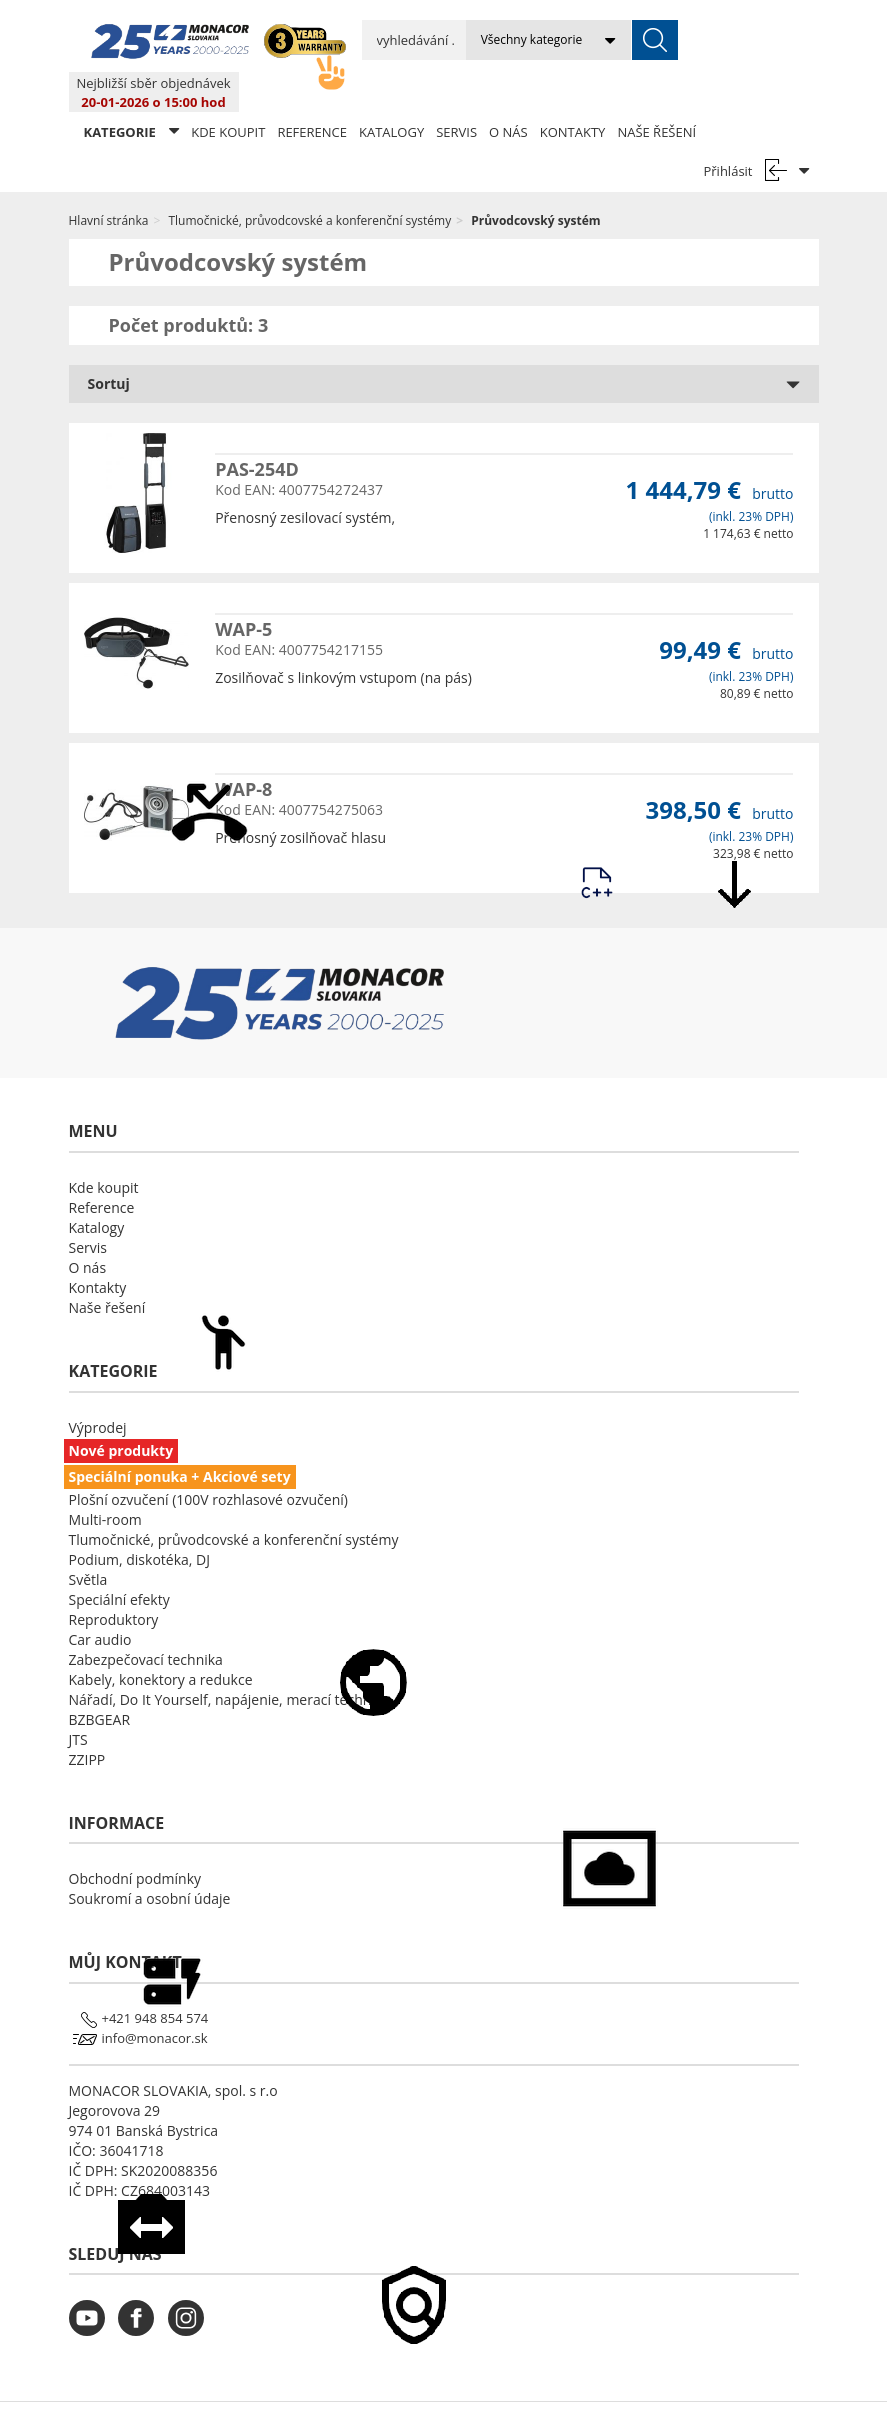 This screenshot has width=887, height=2431. Describe the element at coordinates (597, 884) in the screenshot. I see `a C++ source code file` at that location.